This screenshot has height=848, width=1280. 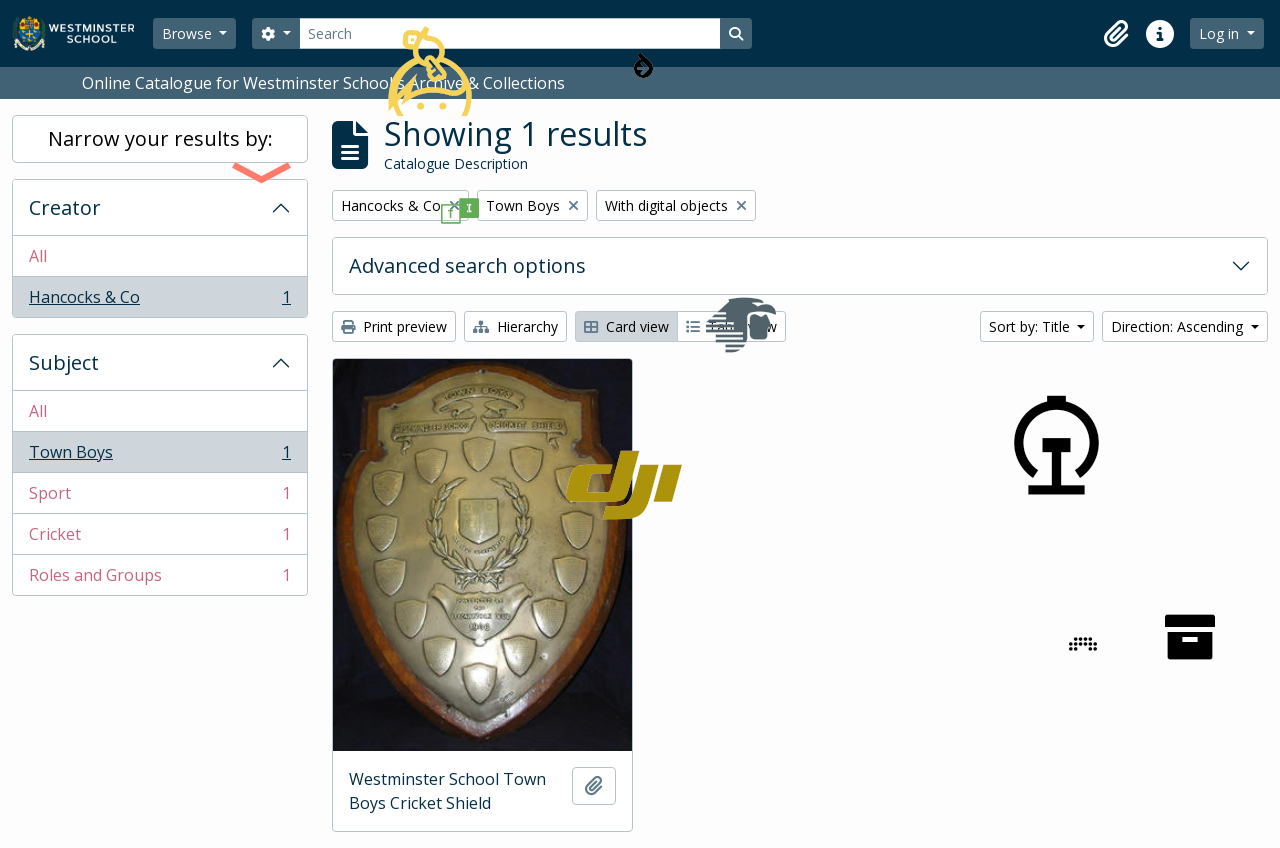 What do you see at coordinates (643, 65) in the screenshot?
I see `doctrine PHP database library logo` at bounding box center [643, 65].